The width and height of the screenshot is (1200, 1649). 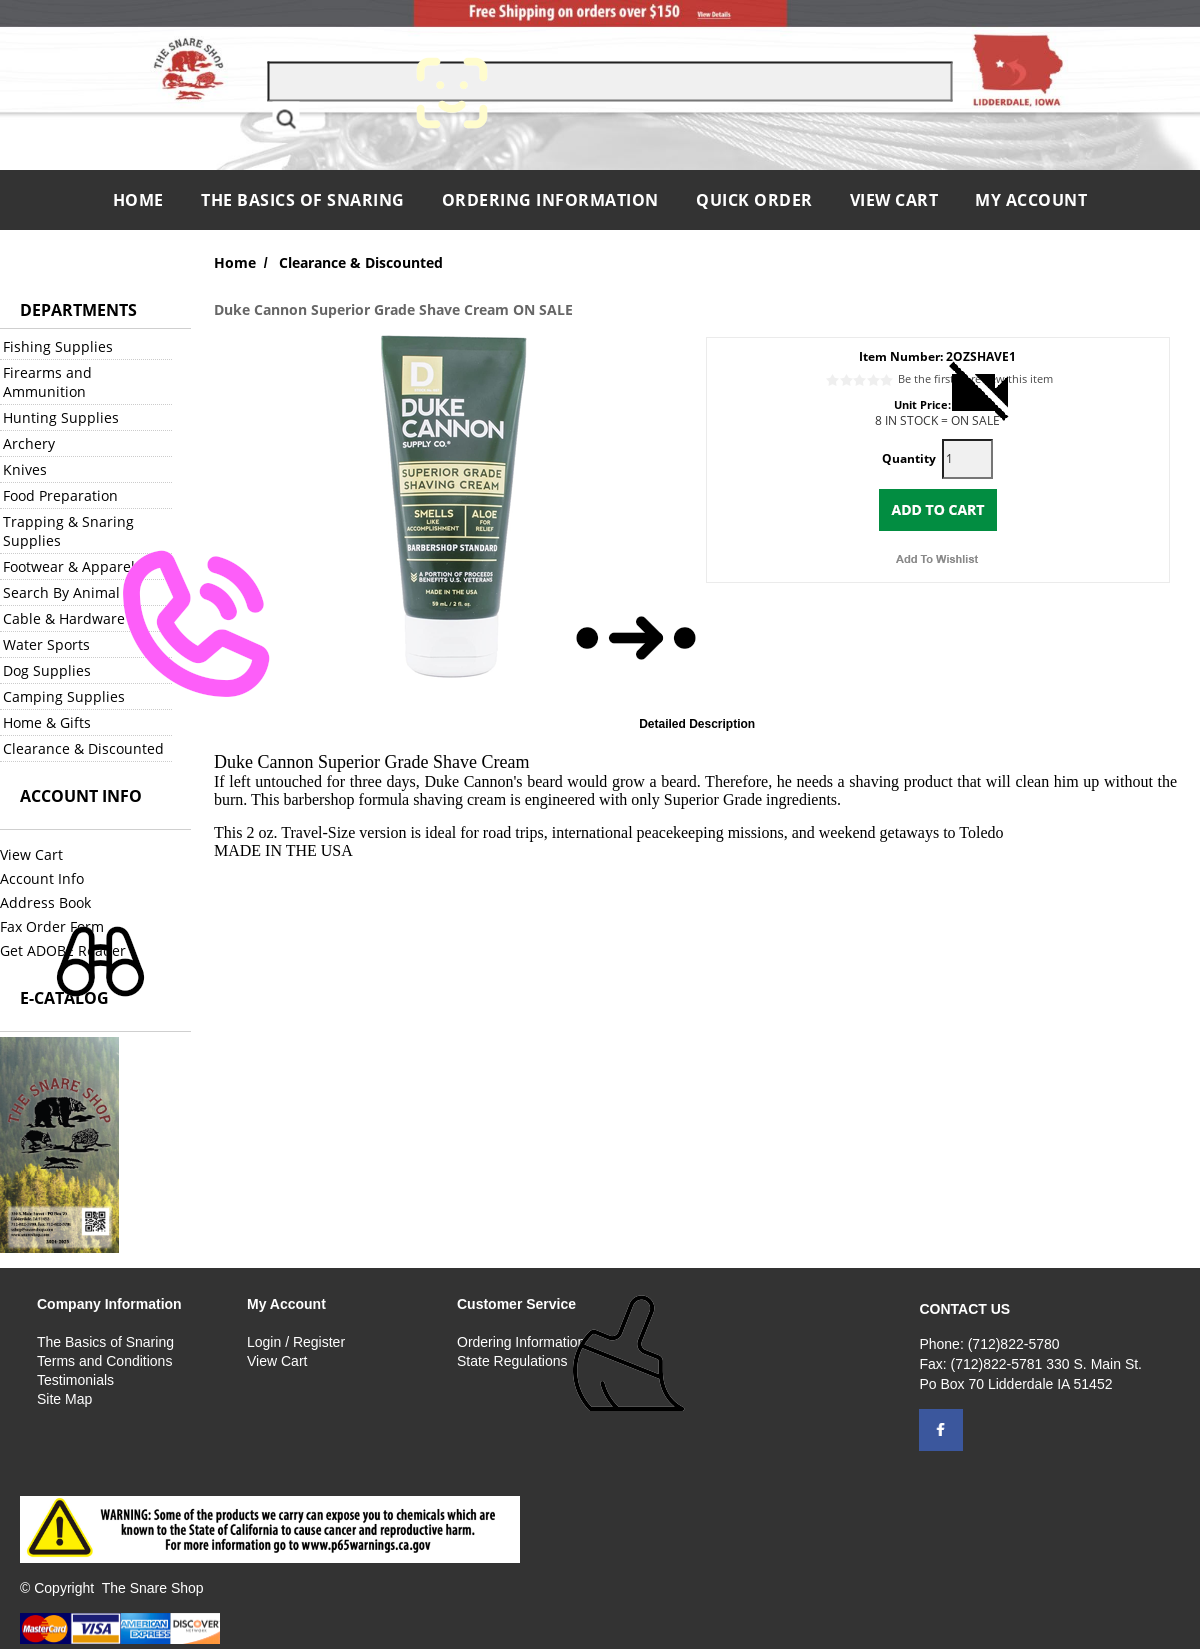 What do you see at coordinates (626, 1357) in the screenshot?
I see `clear or clean up data` at bounding box center [626, 1357].